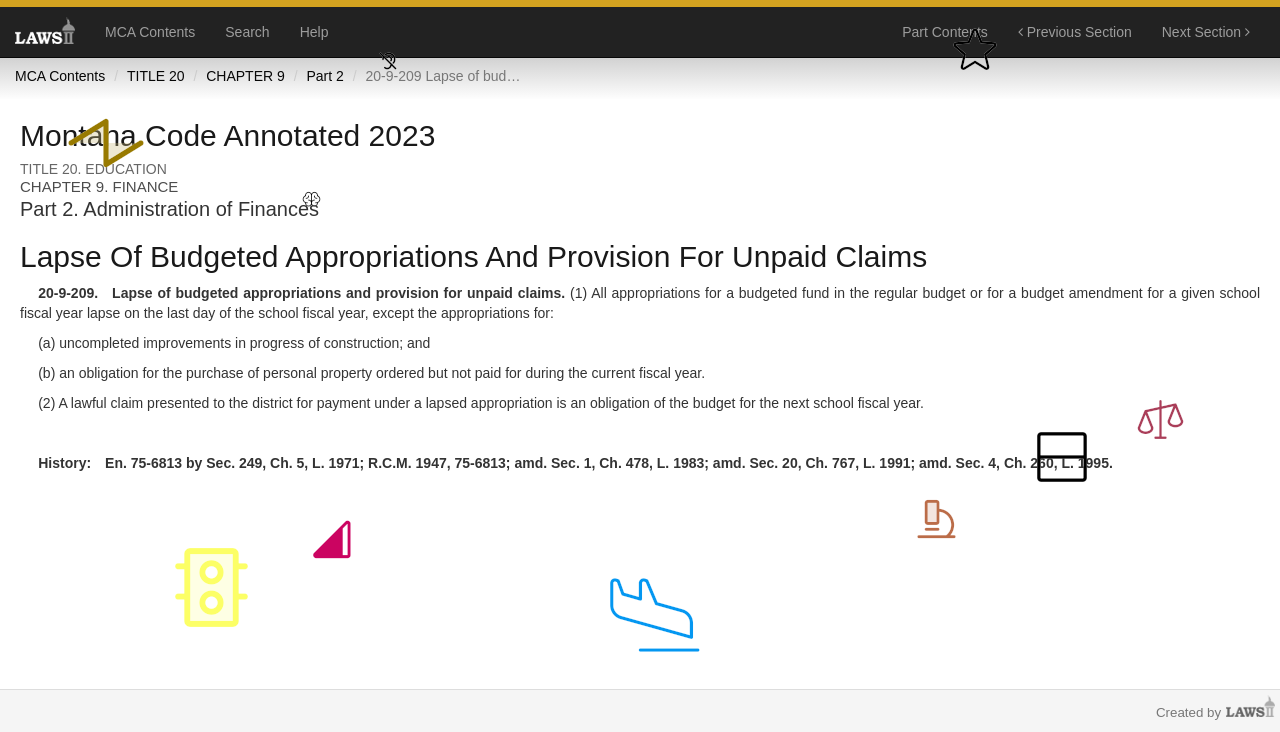  Describe the element at coordinates (211, 587) in the screenshot. I see `traffic or signal status indicator` at that location.